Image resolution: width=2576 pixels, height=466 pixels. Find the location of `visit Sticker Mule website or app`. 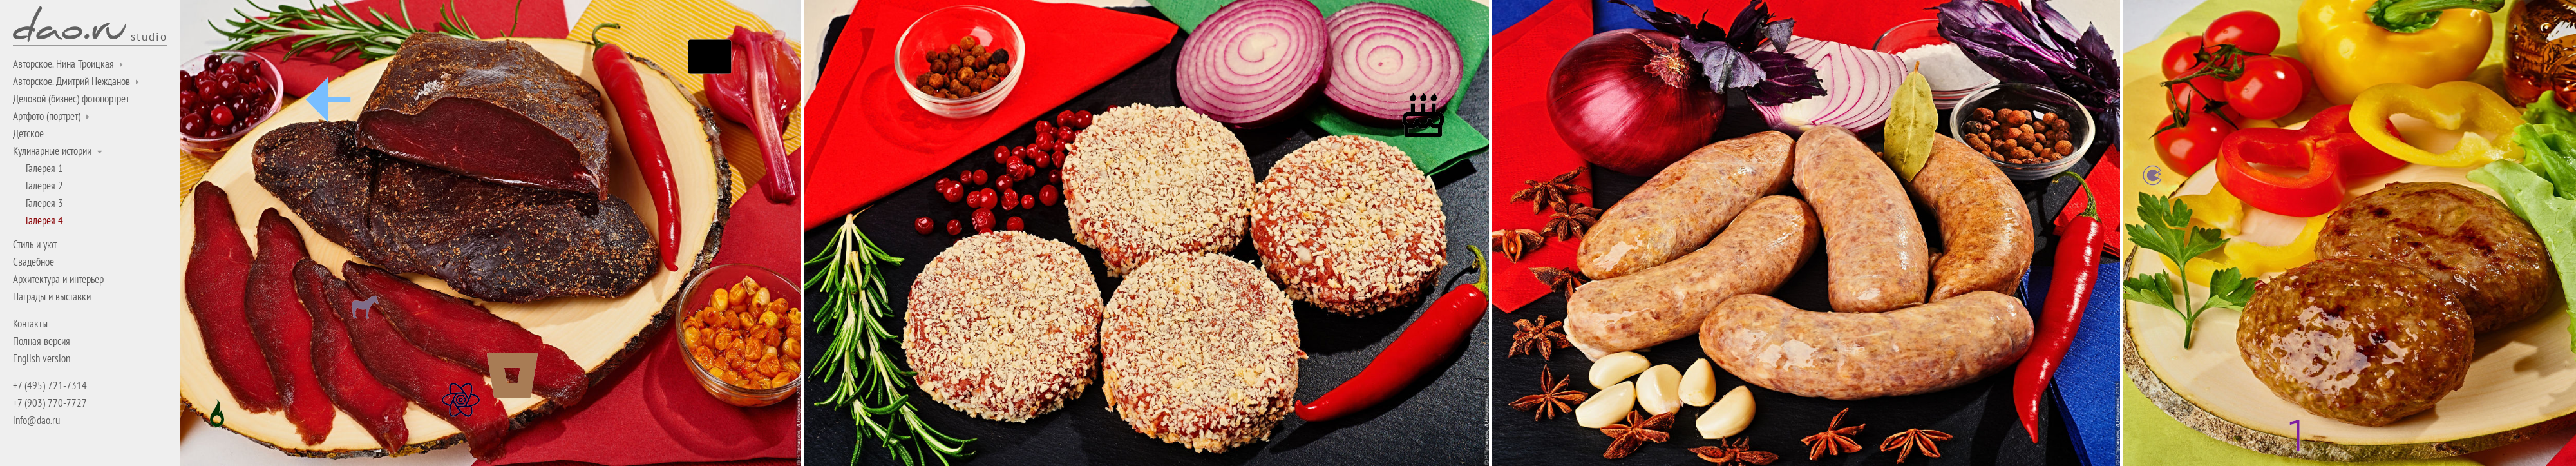

visit Sticker Mule website or app is located at coordinates (365, 307).